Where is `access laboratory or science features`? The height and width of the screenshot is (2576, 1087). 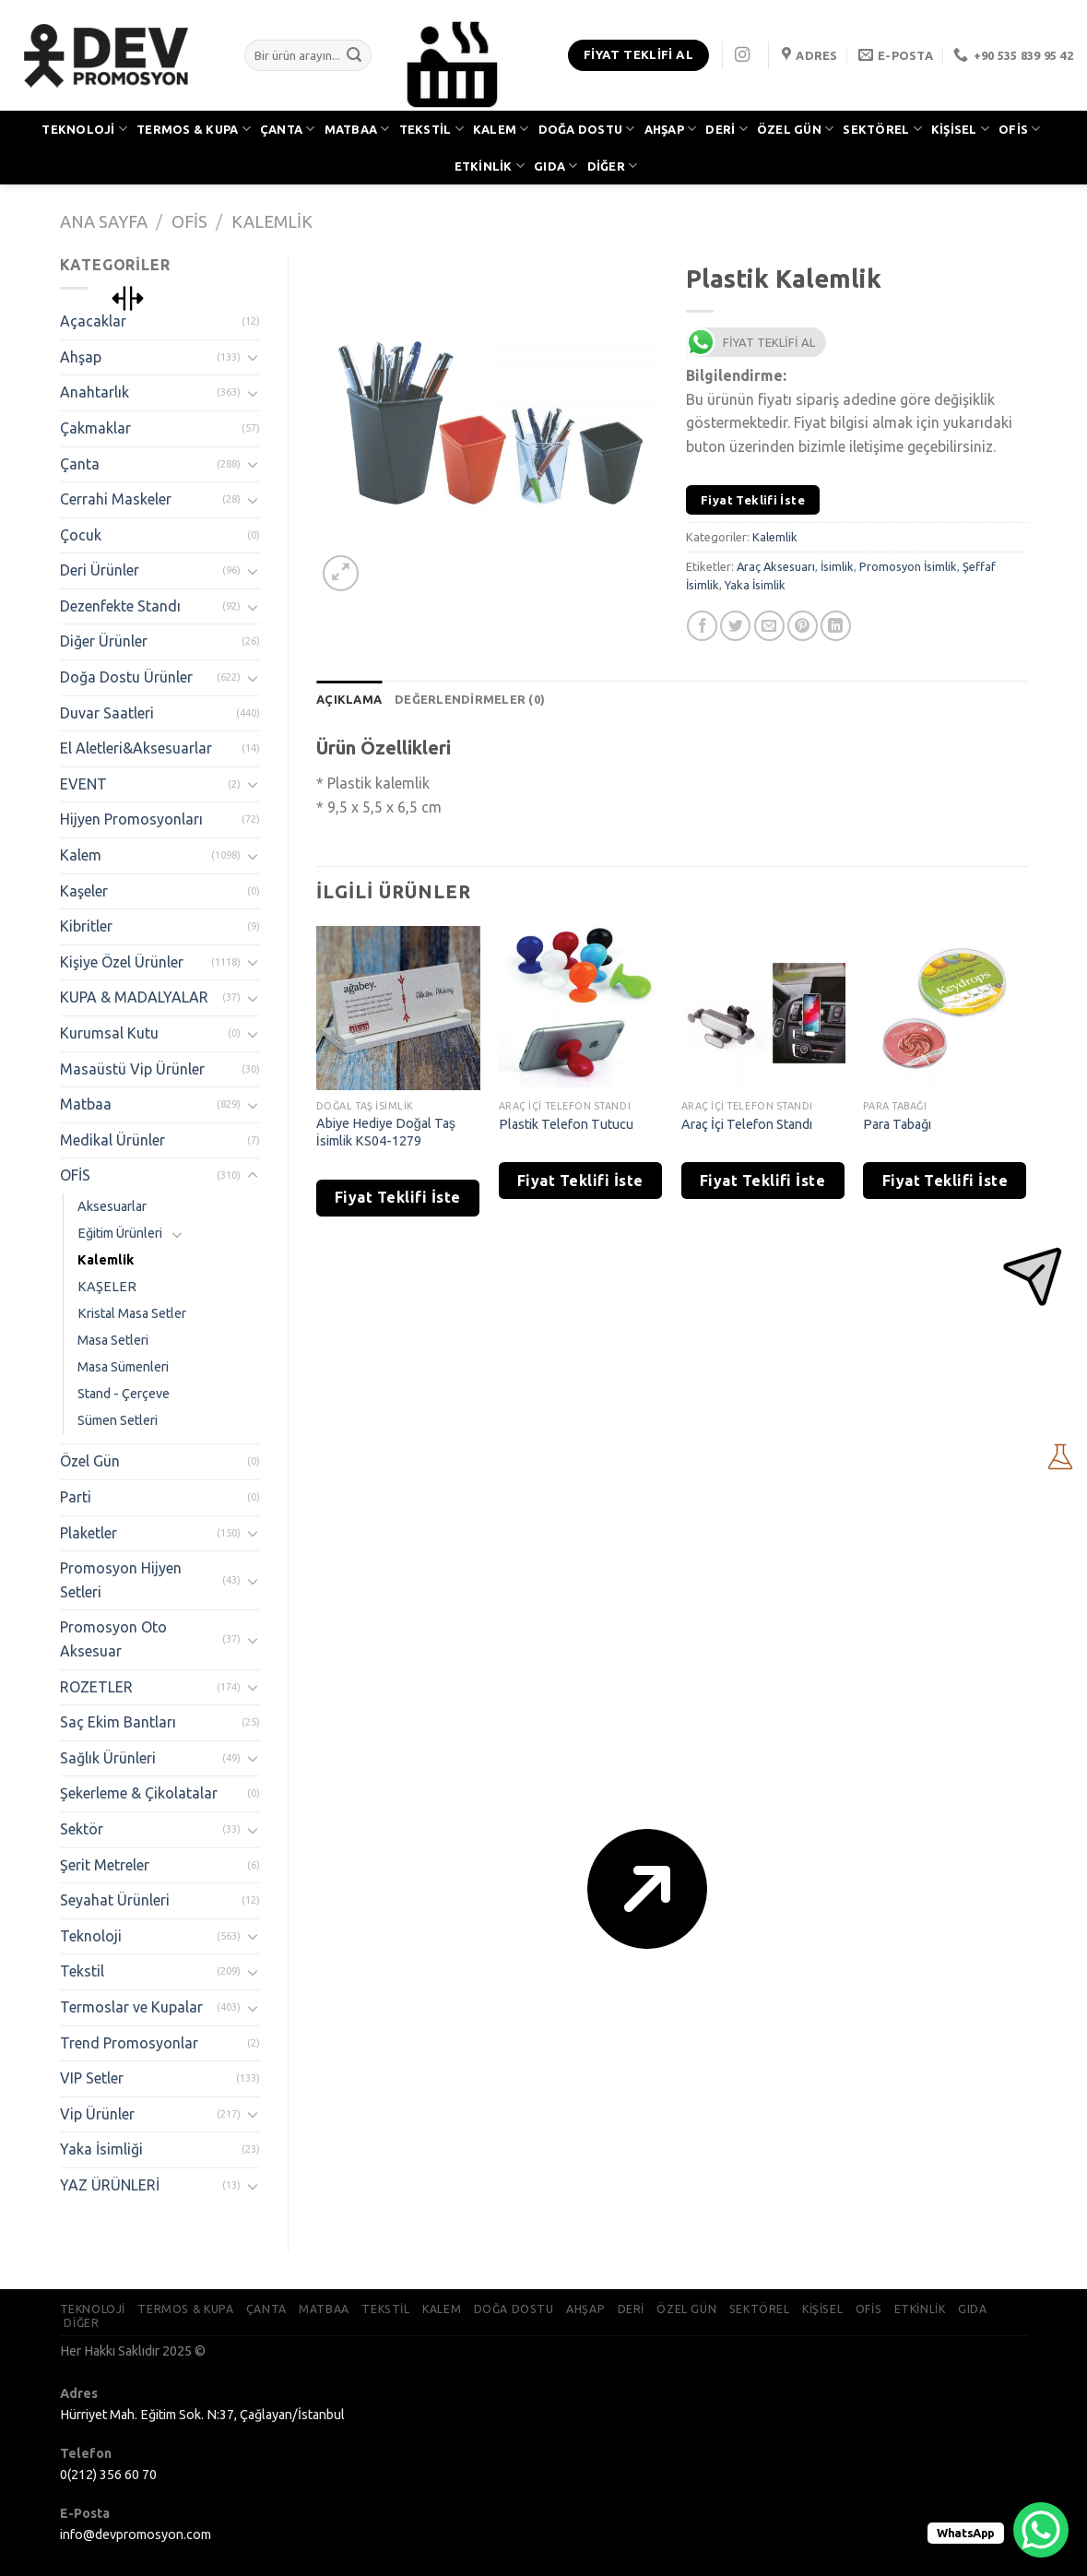 access laboratory or science features is located at coordinates (1060, 1457).